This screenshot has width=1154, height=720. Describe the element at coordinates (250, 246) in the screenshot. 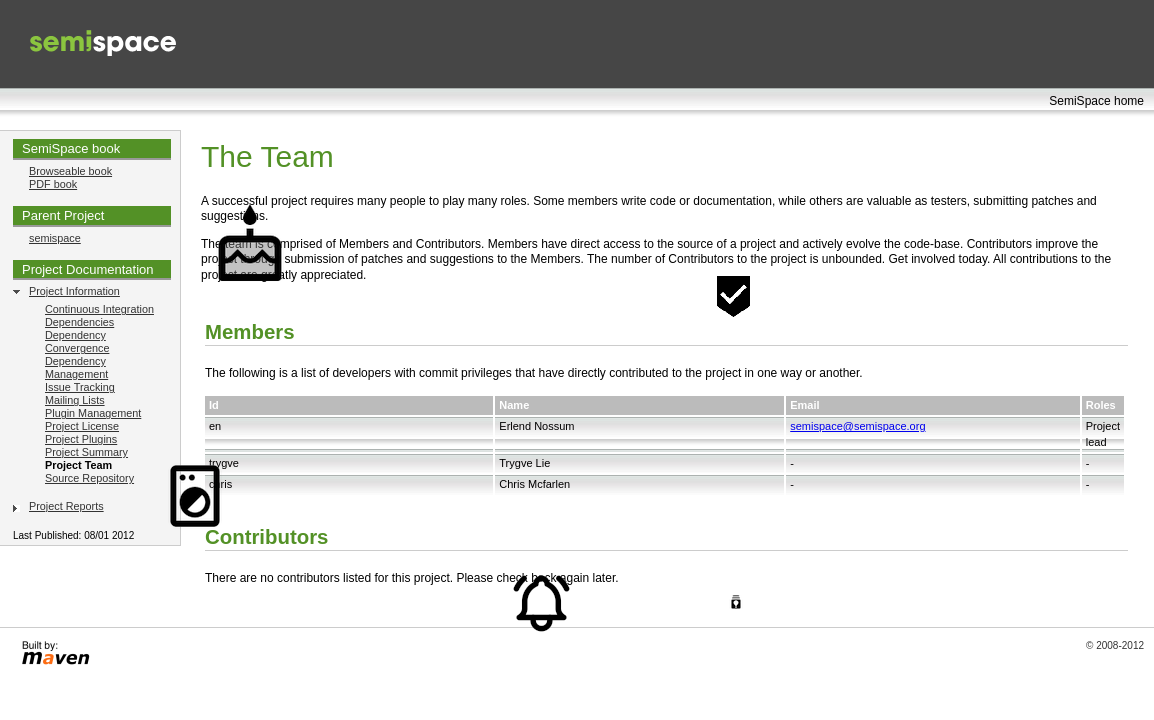

I see `view birthday or celebration events` at that location.